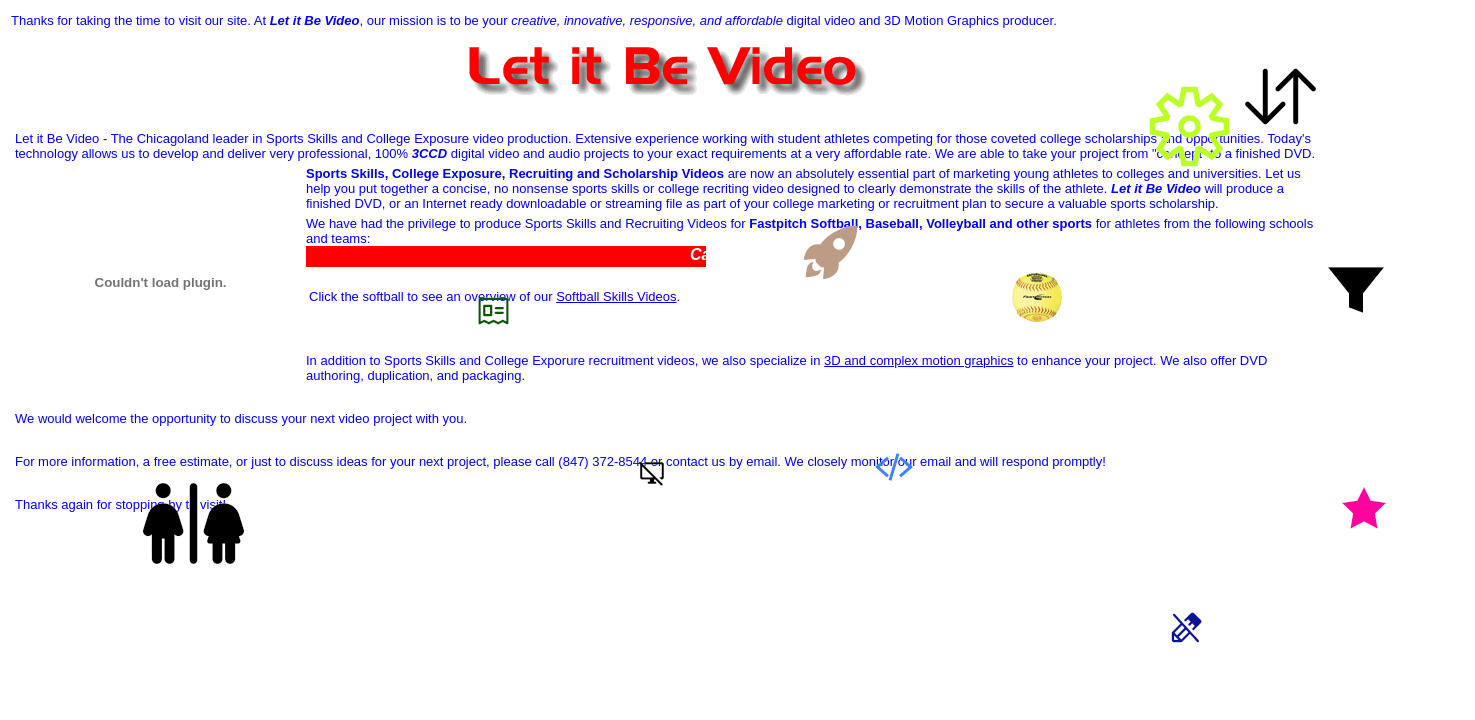 This screenshot has width=1475, height=720. I want to click on desktop access is disabled or unavailable, so click(652, 473).